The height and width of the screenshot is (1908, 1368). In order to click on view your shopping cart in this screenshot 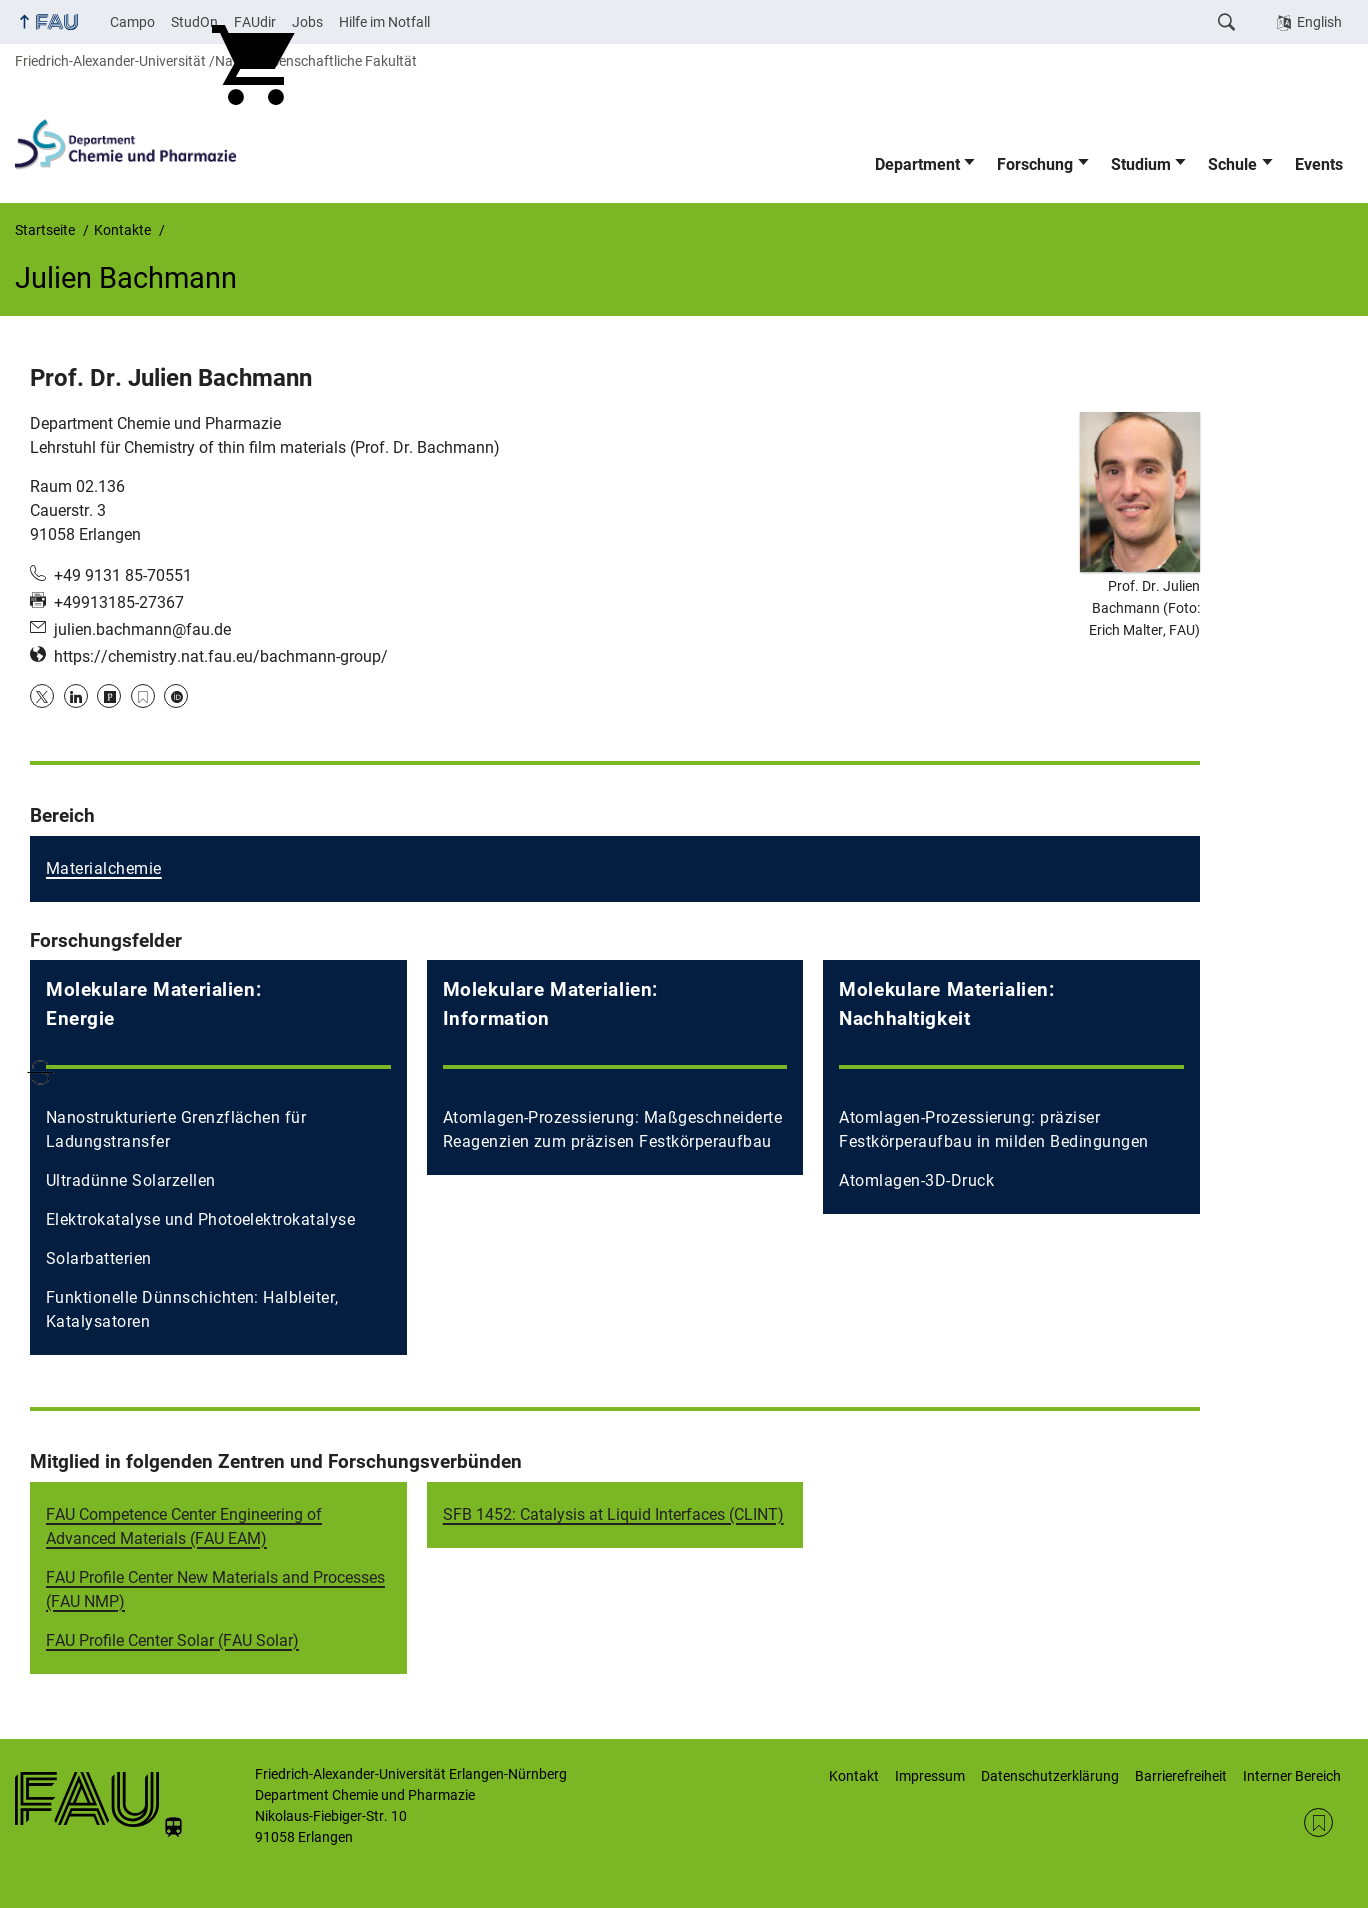, I will do `click(256, 65)`.